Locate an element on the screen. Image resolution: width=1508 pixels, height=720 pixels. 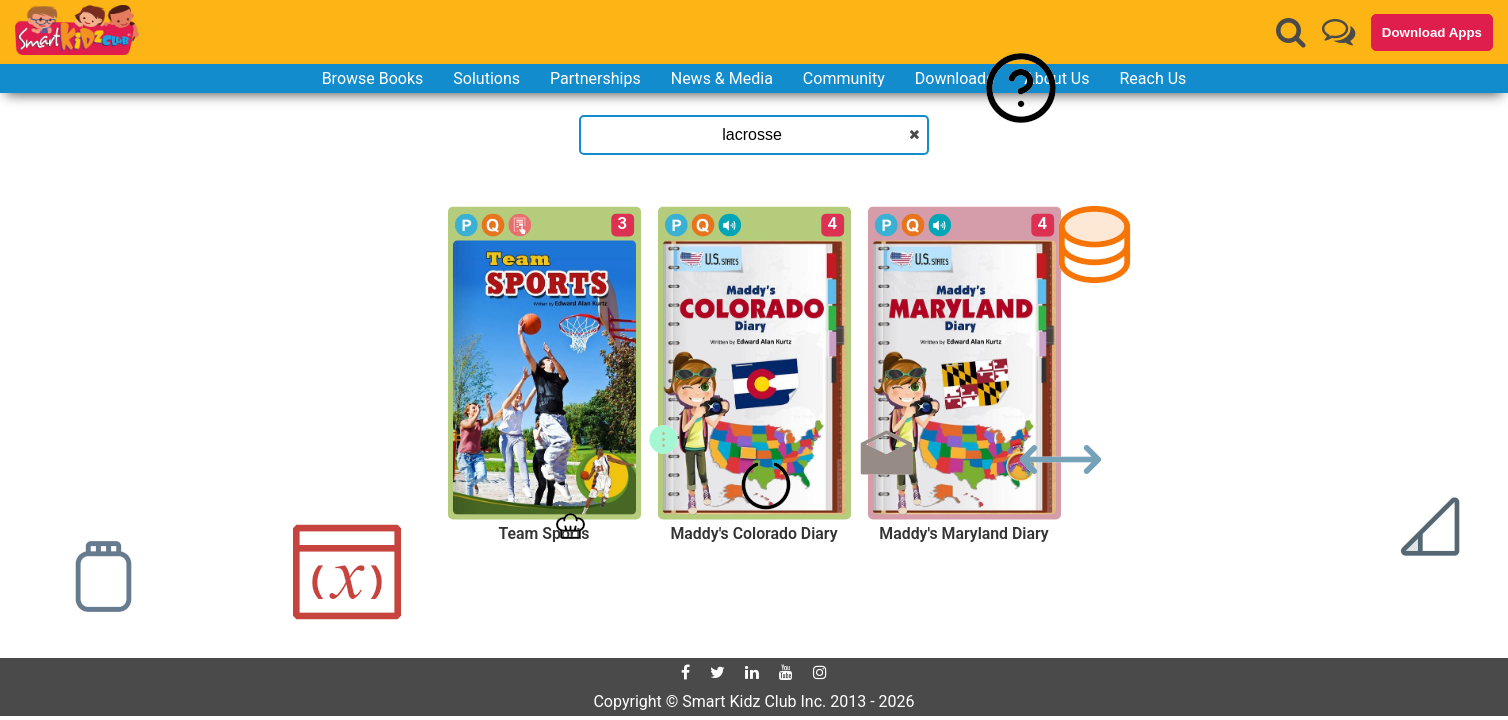
access help or support information is located at coordinates (1021, 88).